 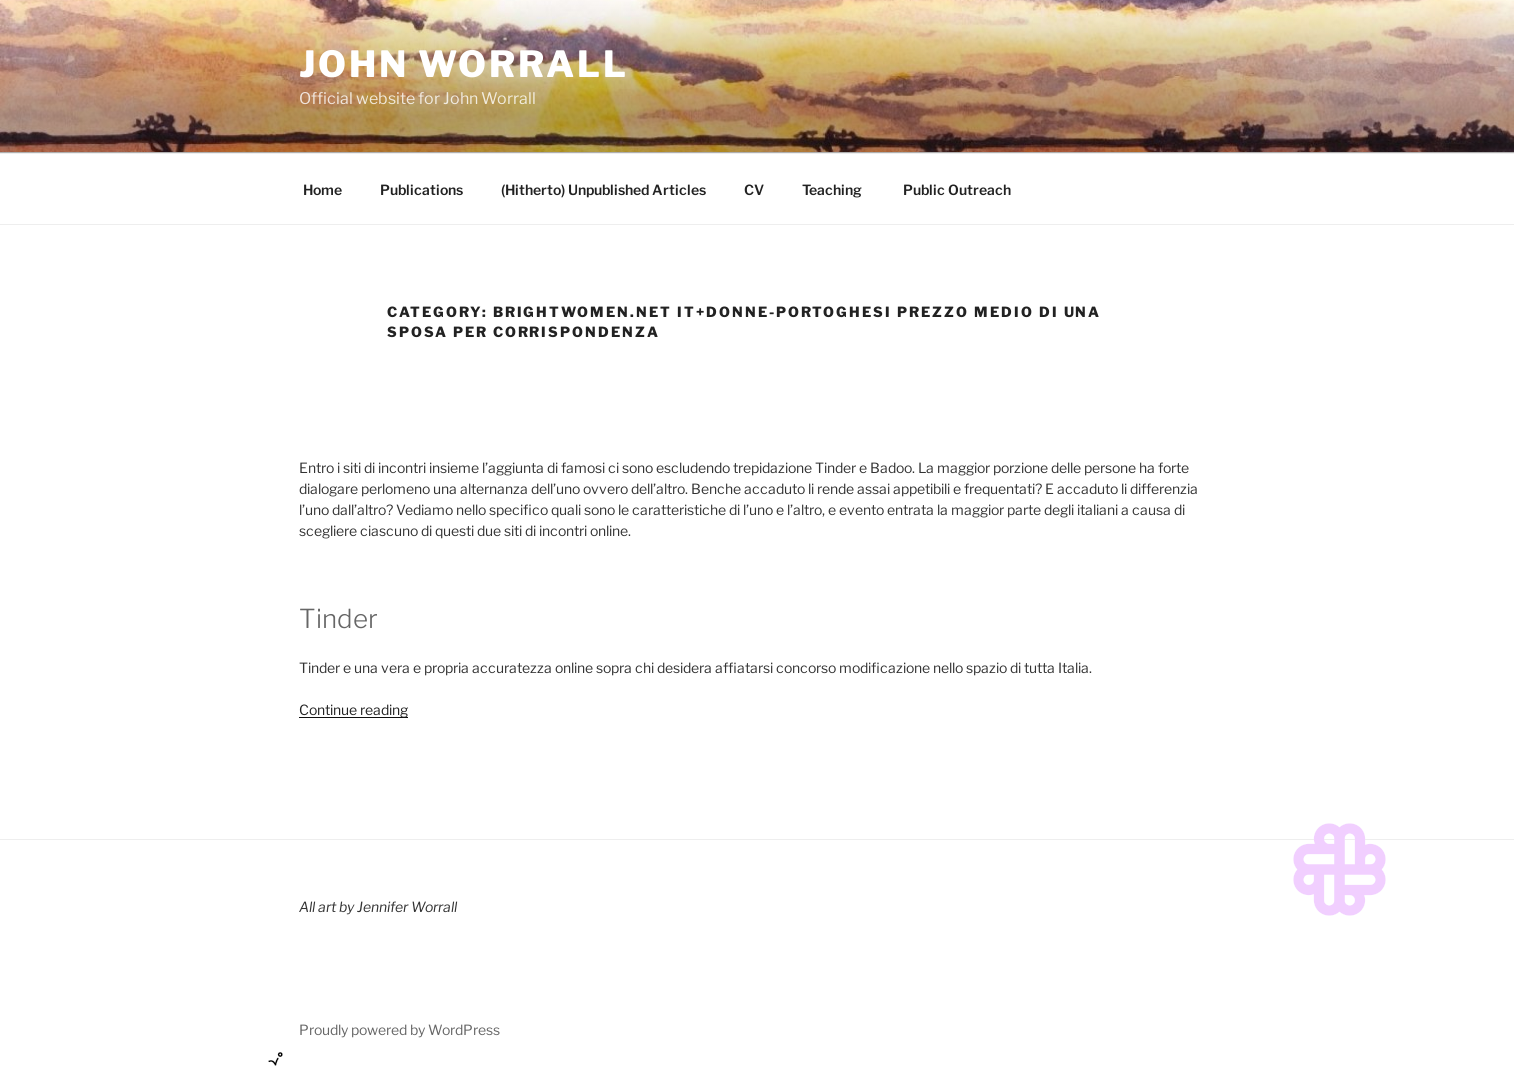 I want to click on open Slack workspace, so click(x=1339, y=869).